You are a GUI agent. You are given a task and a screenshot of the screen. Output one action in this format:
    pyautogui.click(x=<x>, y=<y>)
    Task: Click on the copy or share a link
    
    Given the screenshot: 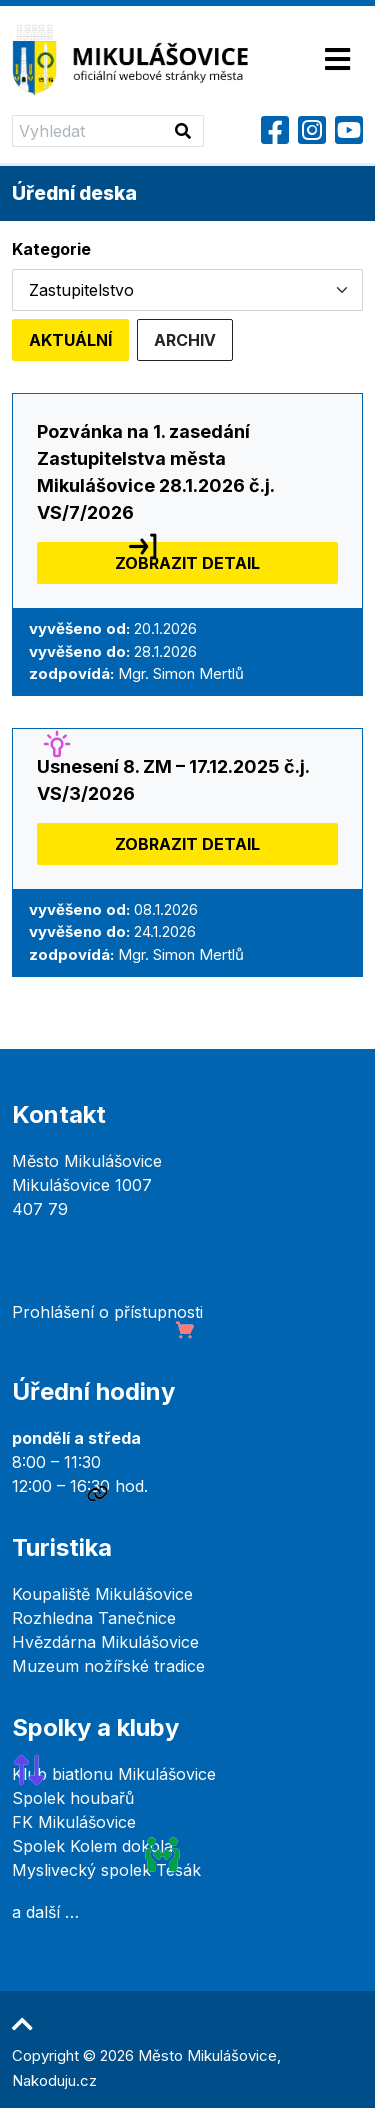 What is the action you would take?
    pyautogui.click(x=97, y=1493)
    